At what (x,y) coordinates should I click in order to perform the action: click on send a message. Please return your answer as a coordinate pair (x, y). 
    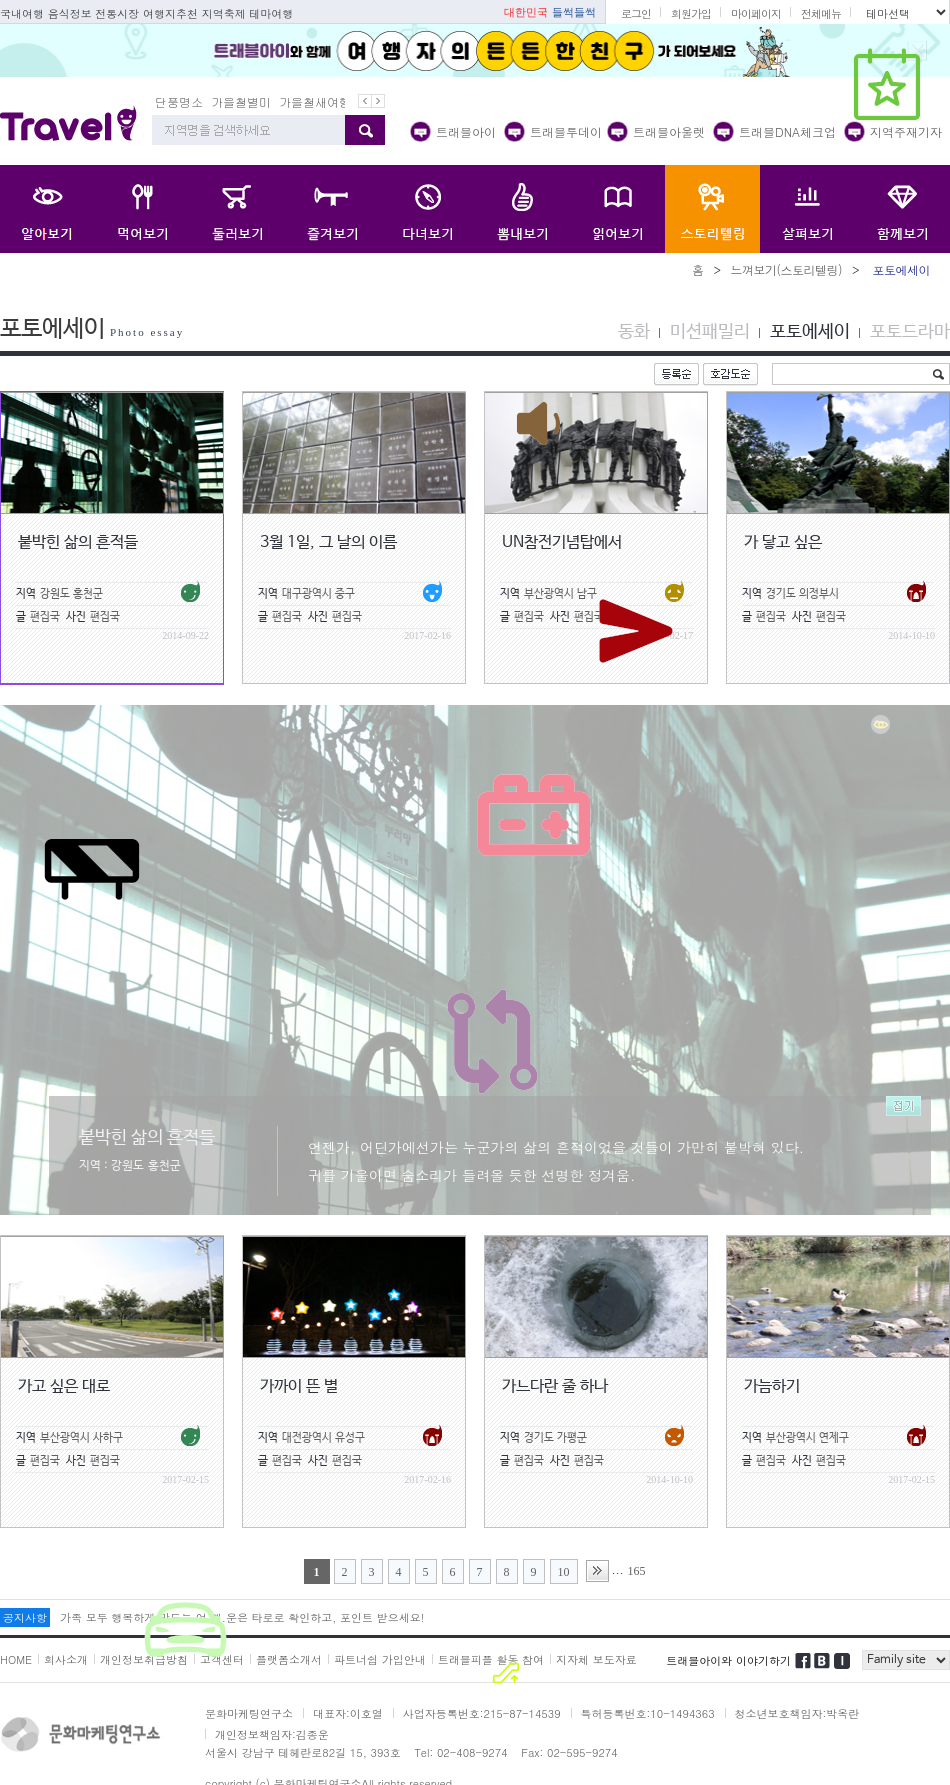
    Looking at the image, I should click on (636, 631).